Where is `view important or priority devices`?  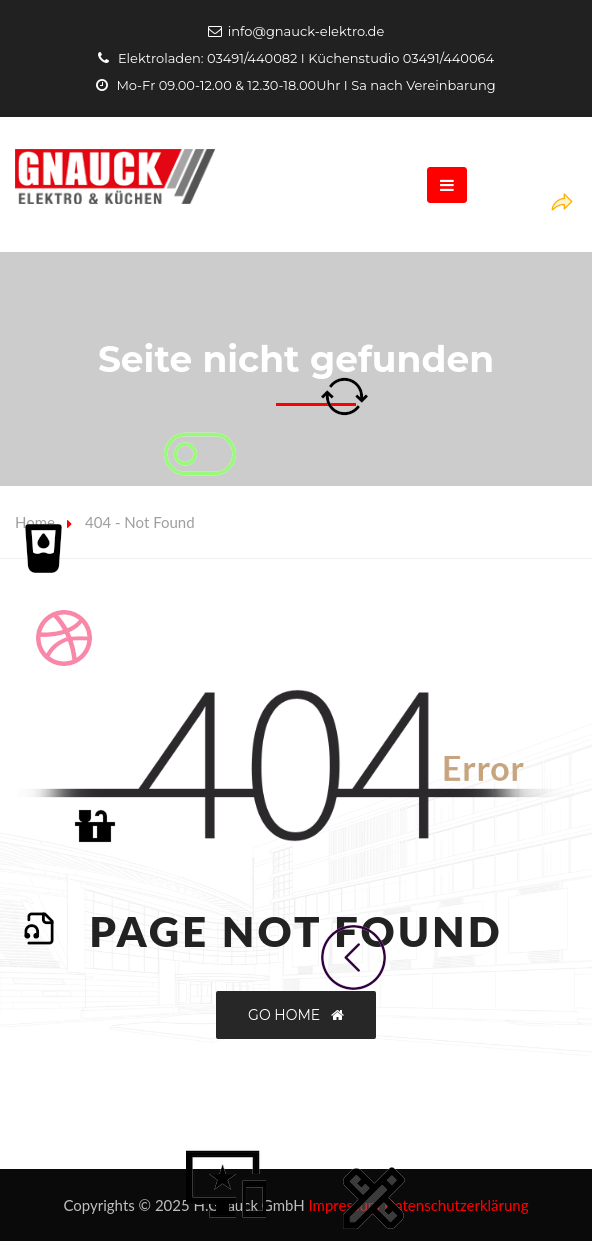
view important or priority devices is located at coordinates (226, 1184).